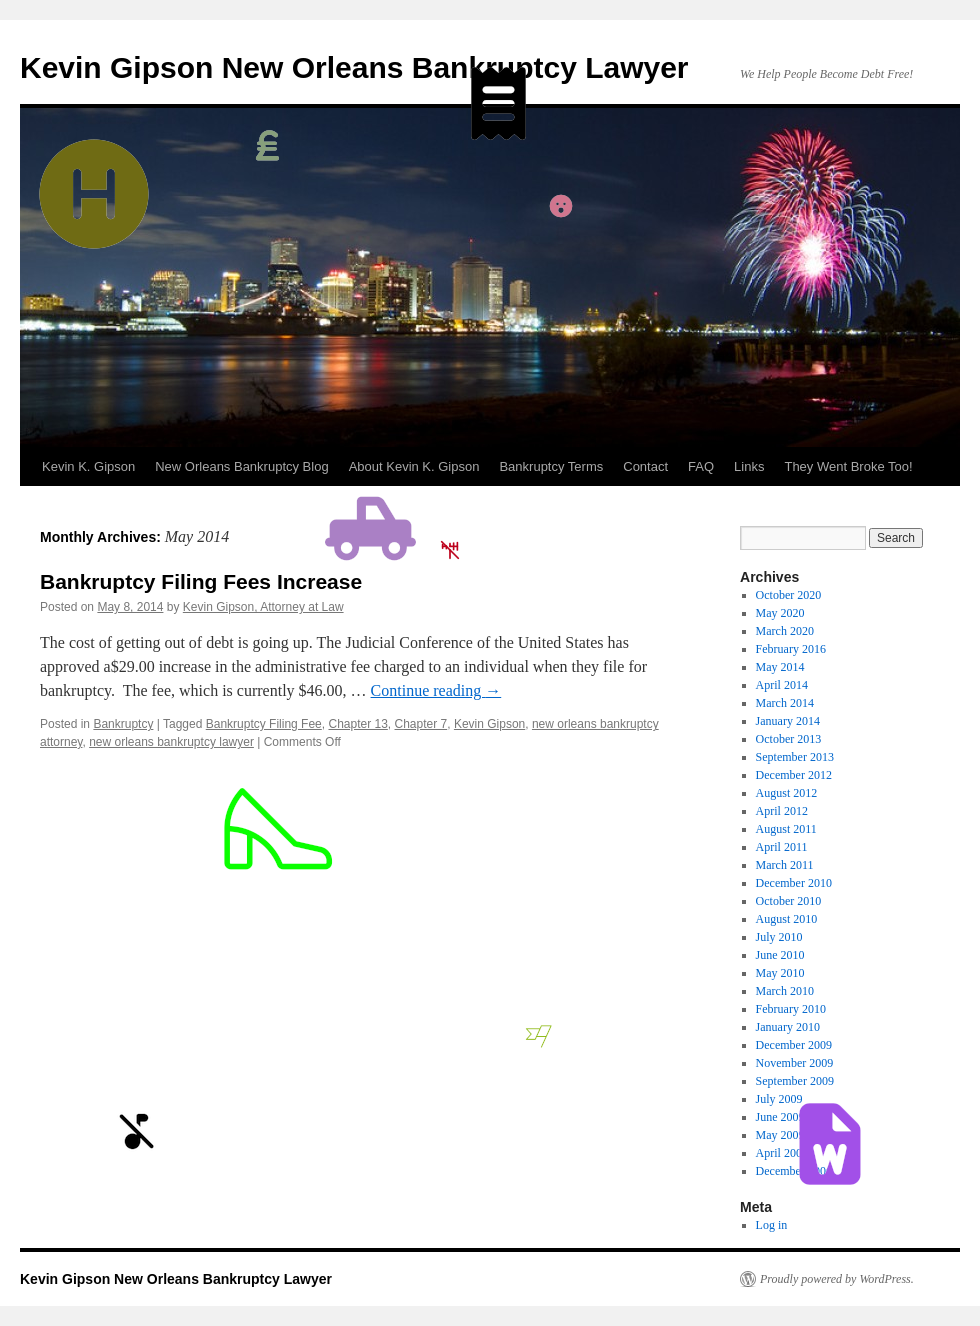  I want to click on view purchase receipt or transaction history, so click(498, 103).